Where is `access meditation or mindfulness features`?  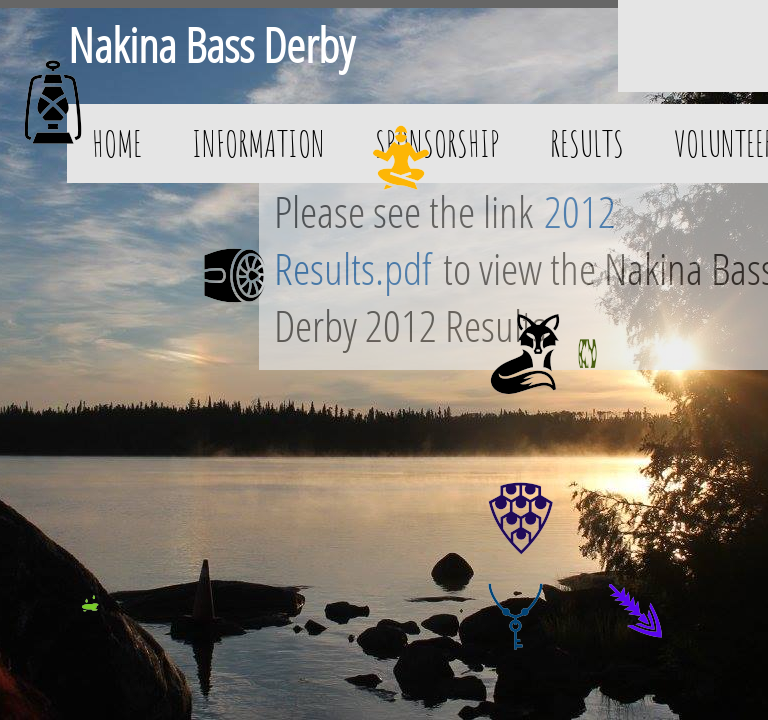 access meditation or mindfulness features is located at coordinates (400, 158).